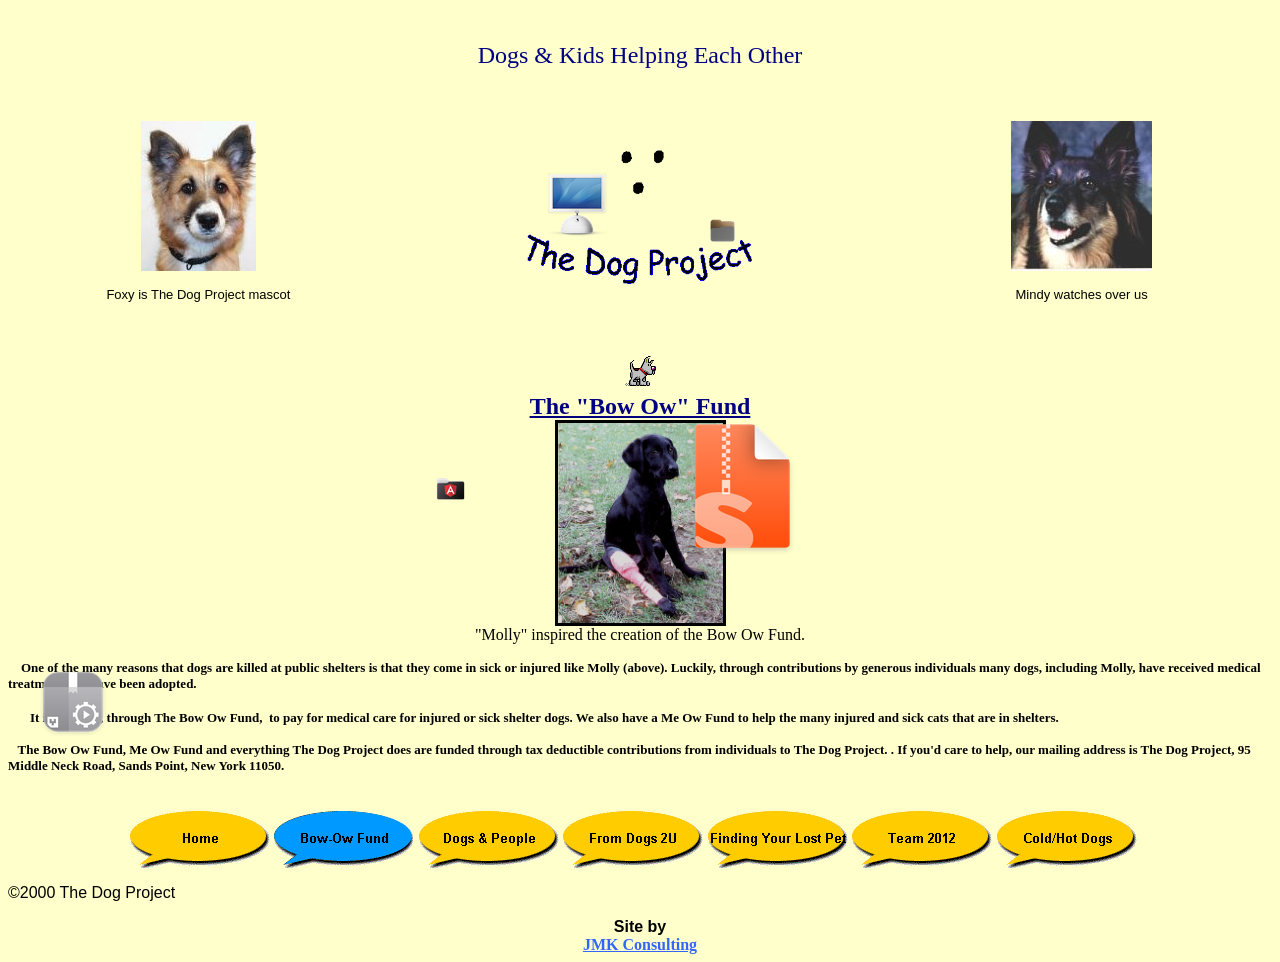  What do you see at coordinates (577, 201) in the screenshot?
I see `indicates an iMac G4 device in system settings` at bounding box center [577, 201].